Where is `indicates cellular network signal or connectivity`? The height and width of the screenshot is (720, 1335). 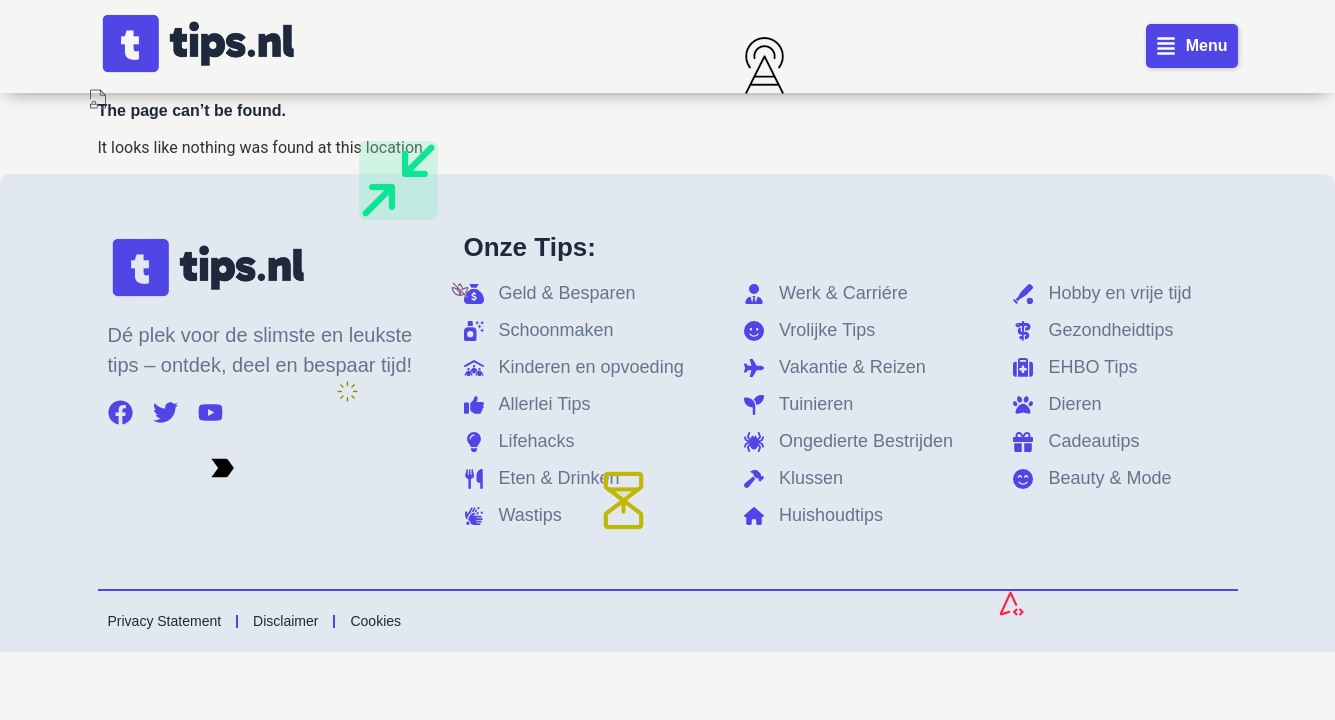
indicates cellular network signal or connectivity is located at coordinates (764, 66).